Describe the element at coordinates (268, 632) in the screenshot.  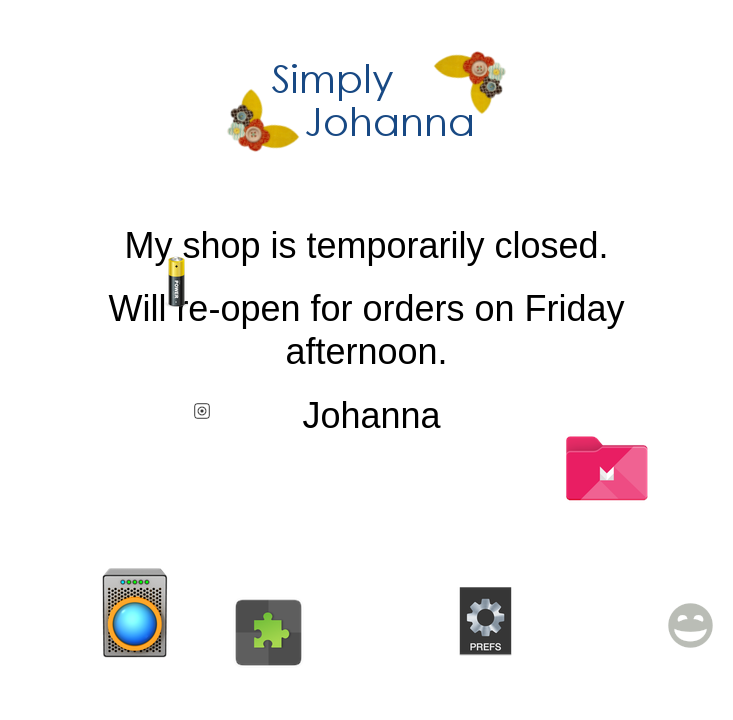
I see `browse or manage system add-ons` at that location.